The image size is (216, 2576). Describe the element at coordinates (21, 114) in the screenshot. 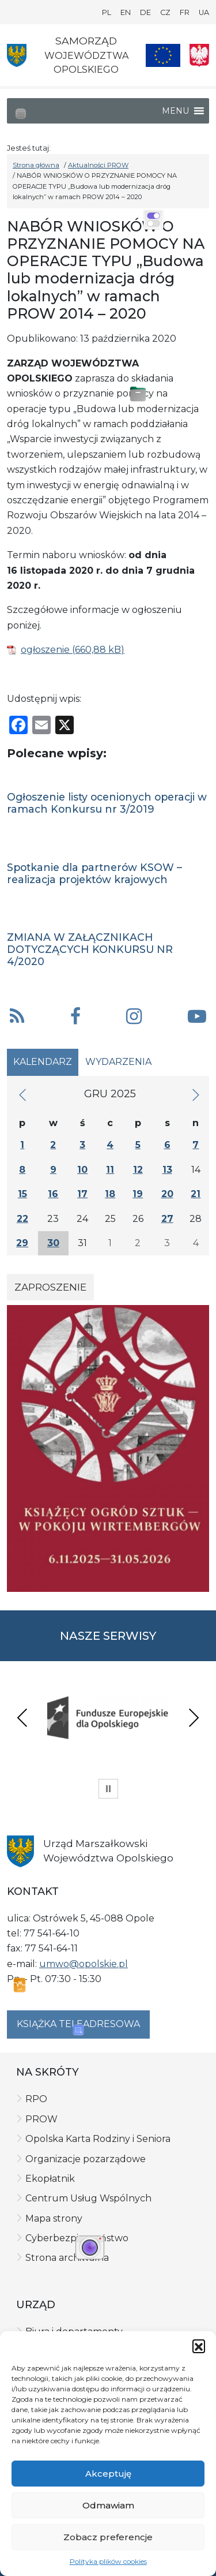

I see `open the Measure app` at that location.